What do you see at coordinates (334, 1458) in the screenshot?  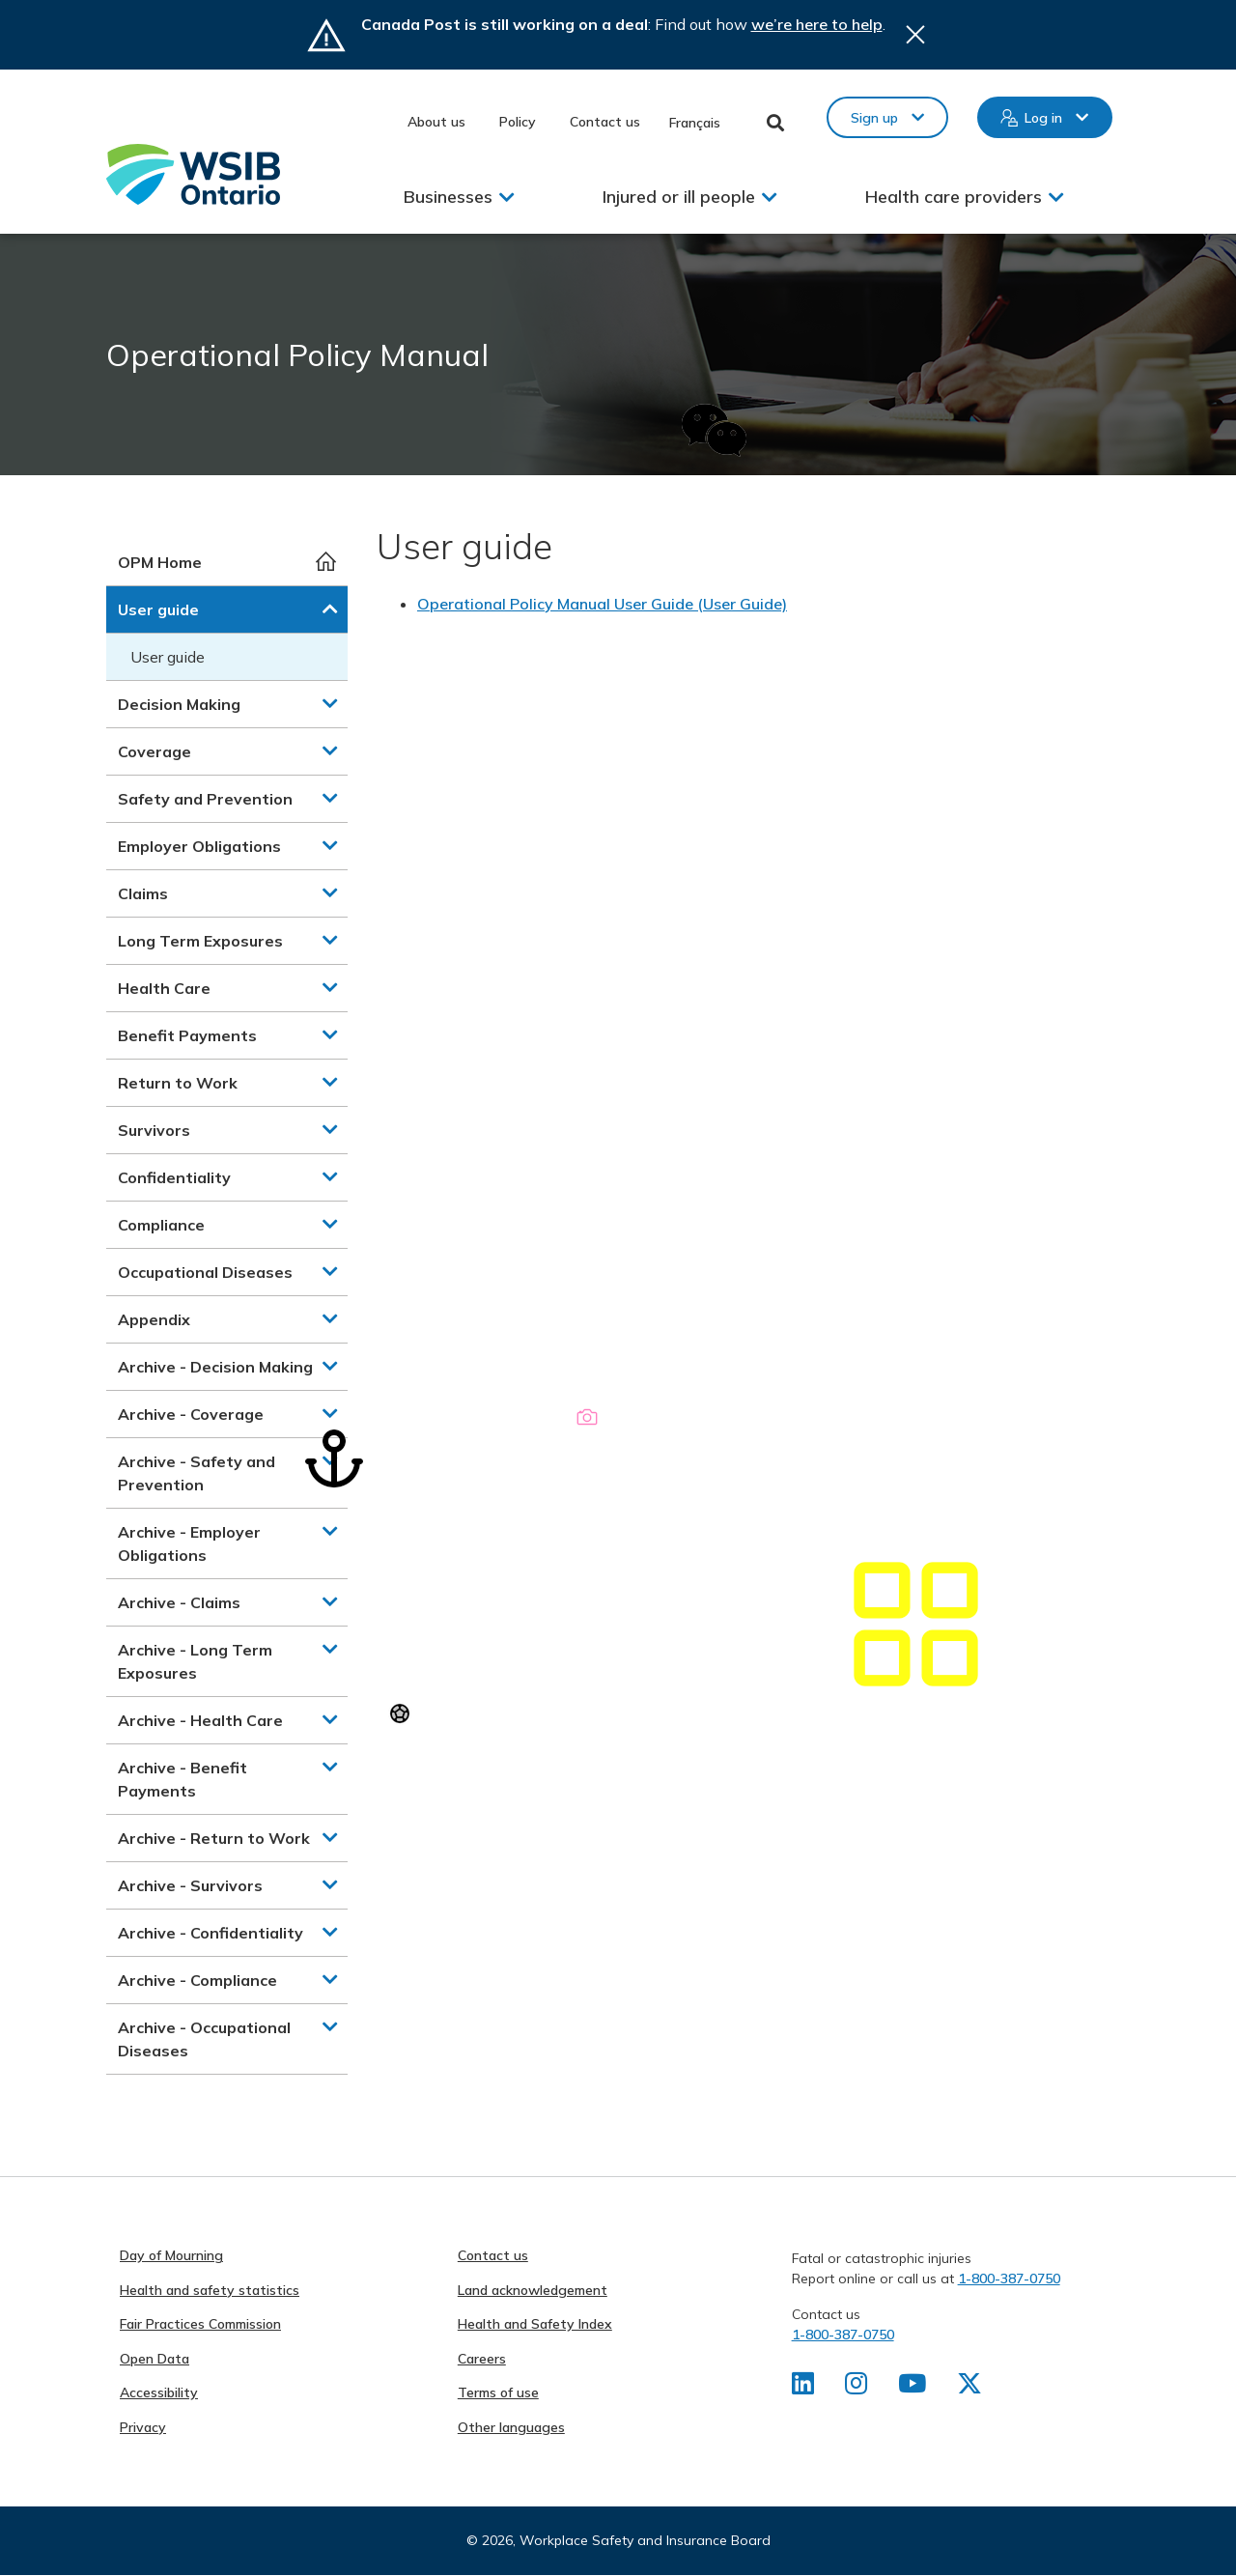 I see `anchor element to a fixed position` at bounding box center [334, 1458].